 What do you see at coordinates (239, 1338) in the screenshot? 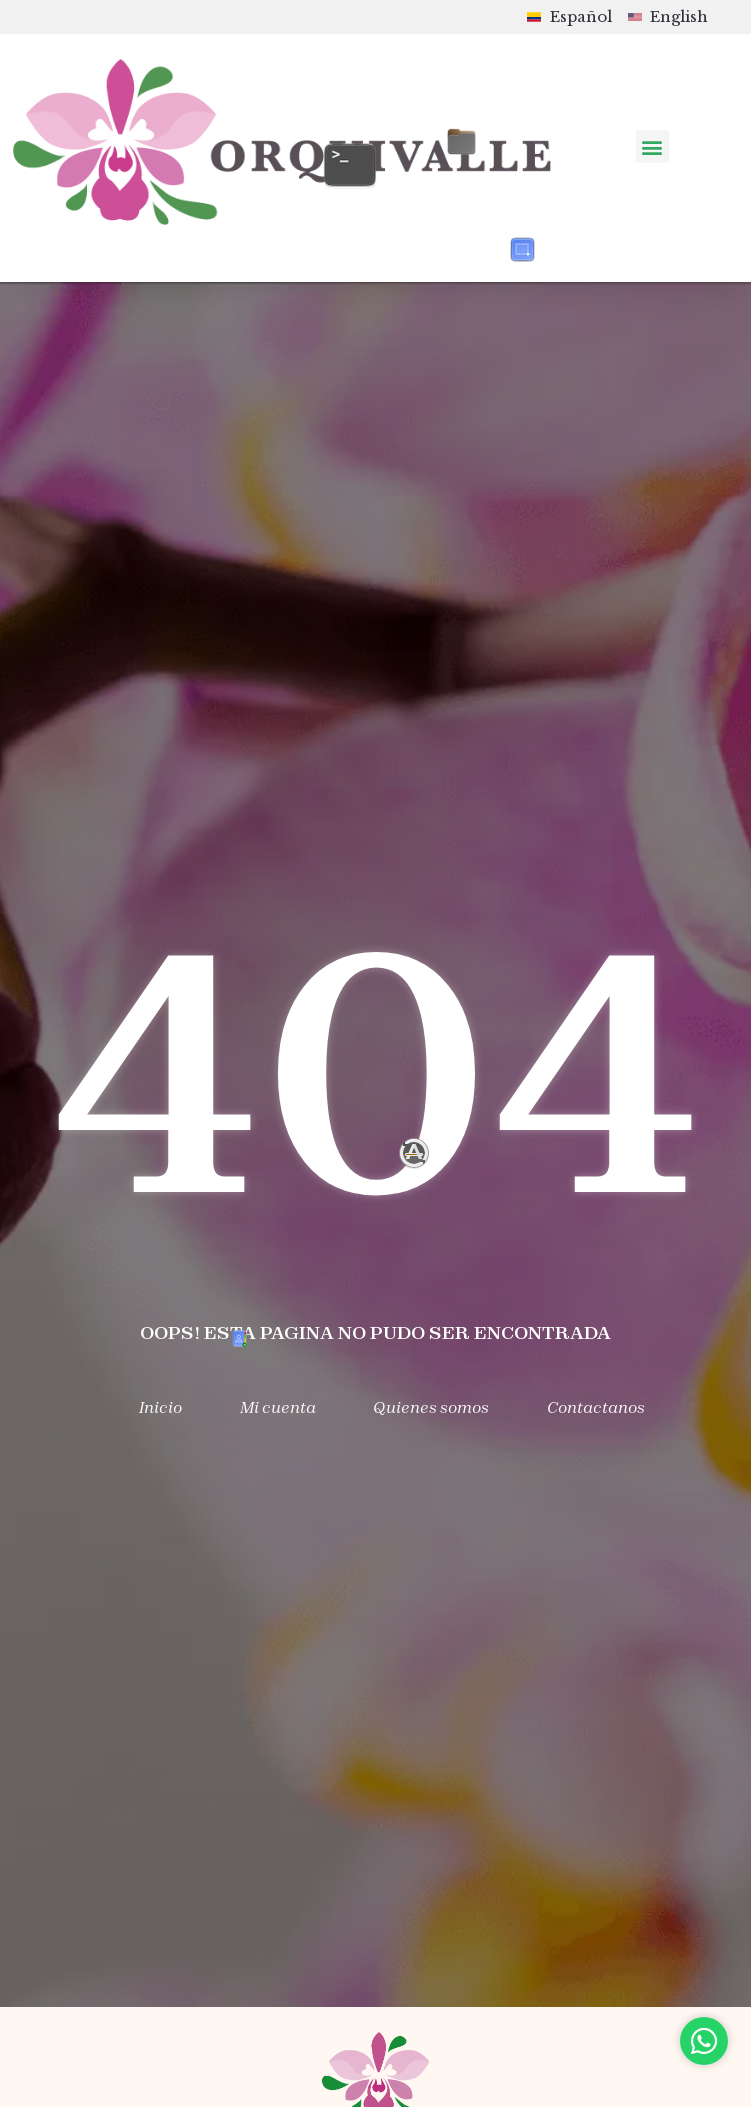
I see `add a new contact` at bounding box center [239, 1338].